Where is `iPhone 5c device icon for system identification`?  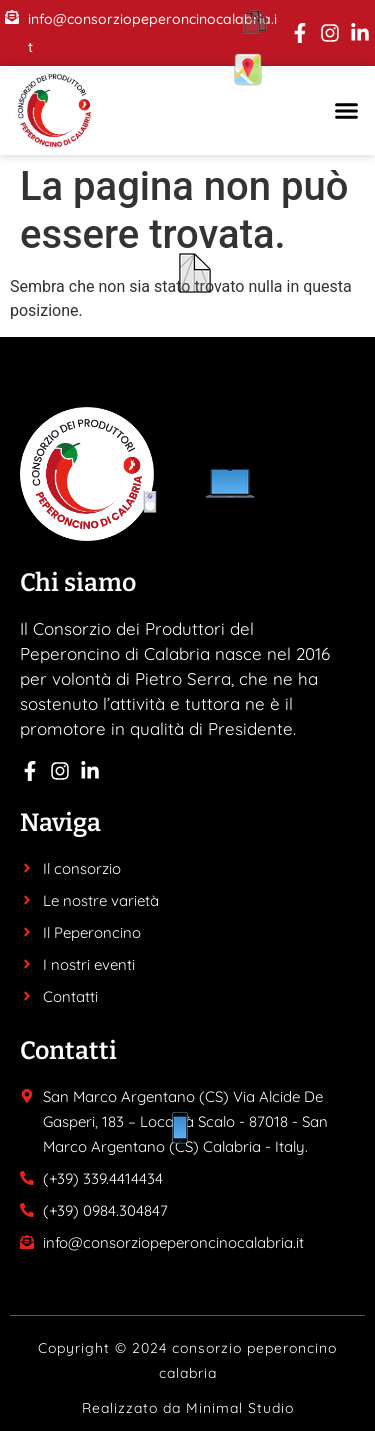 iPhone 5c device icon for system identification is located at coordinates (180, 1128).